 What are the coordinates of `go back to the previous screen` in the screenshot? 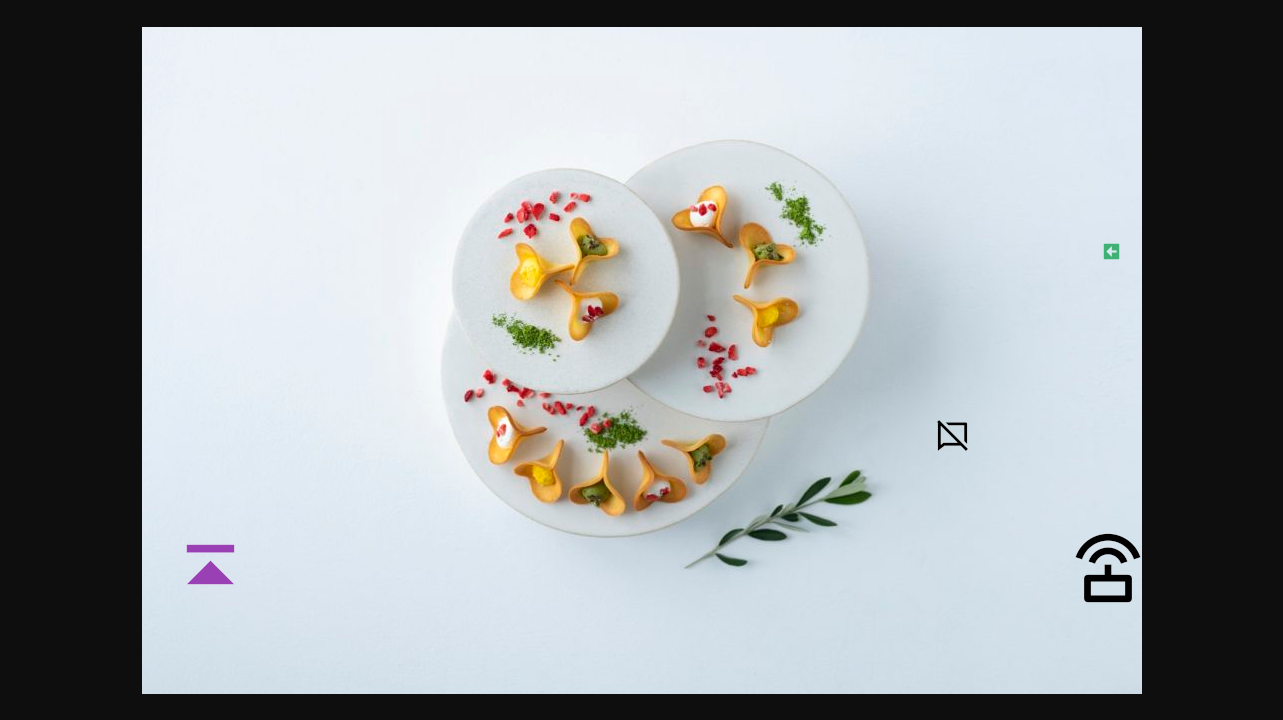 It's located at (1111, 251).